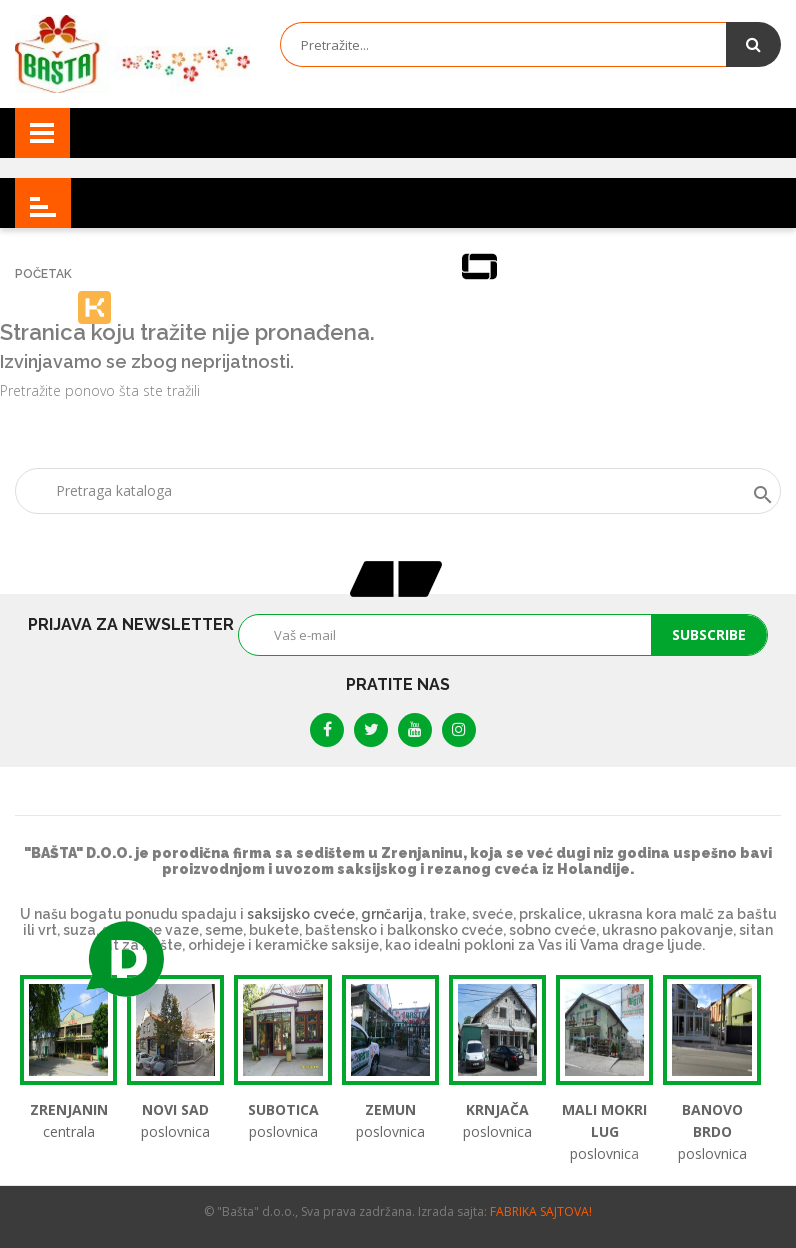  I want to click on visit kongregate gaming platform, so click(94, 307).